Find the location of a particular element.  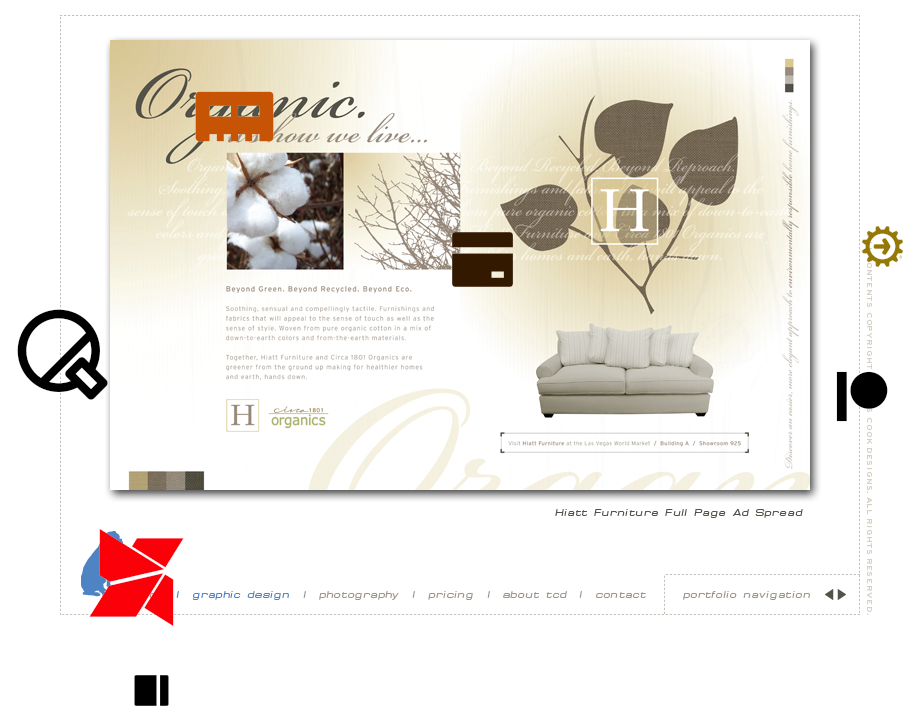

access ping pong or table tennis game is located at coordinates (61, 353).